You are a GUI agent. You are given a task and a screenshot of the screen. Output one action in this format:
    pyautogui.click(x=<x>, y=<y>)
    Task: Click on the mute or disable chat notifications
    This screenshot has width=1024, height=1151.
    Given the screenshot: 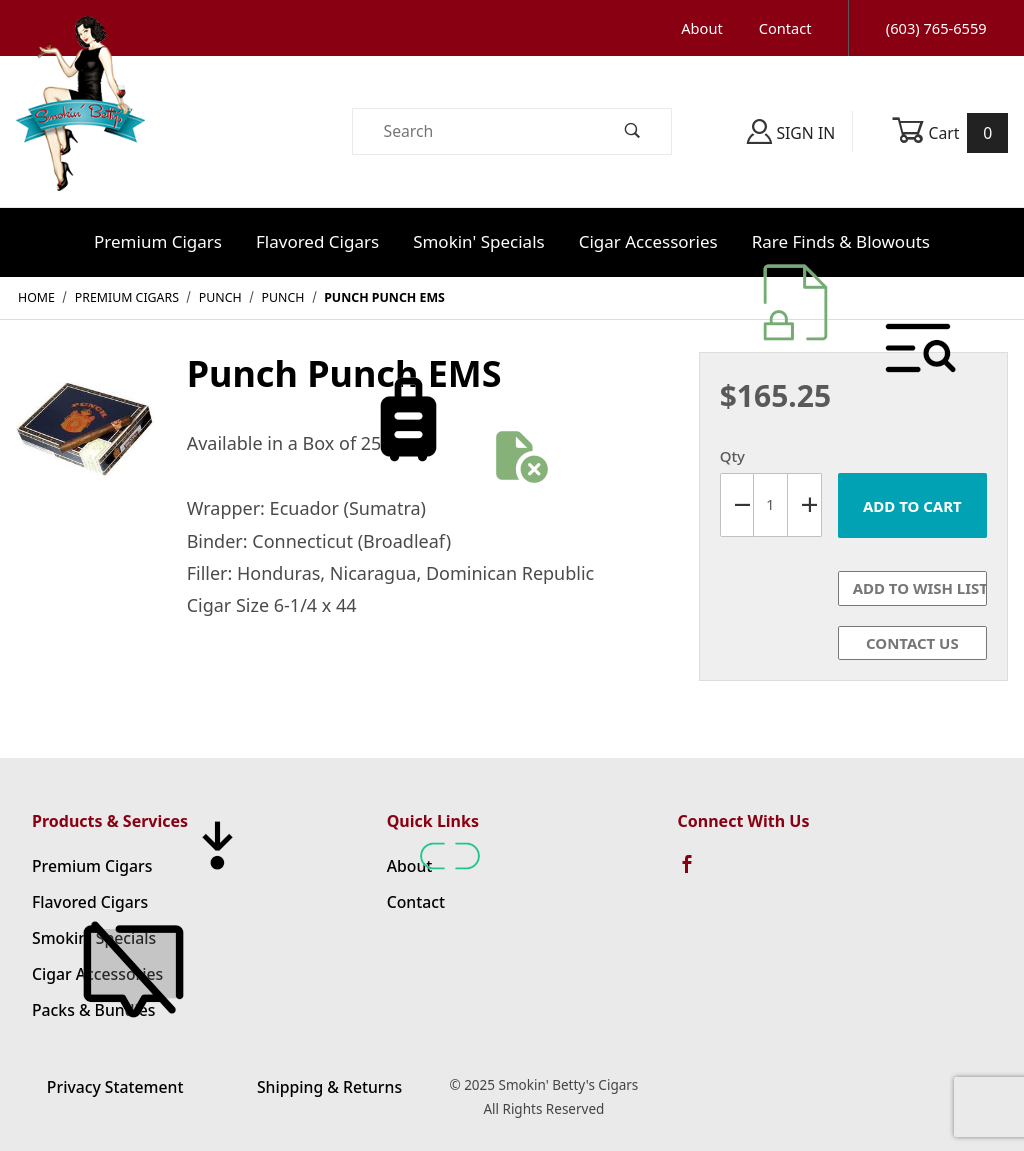 What is the action you would take?
    pyautogui.click(x=133, y=967)
    